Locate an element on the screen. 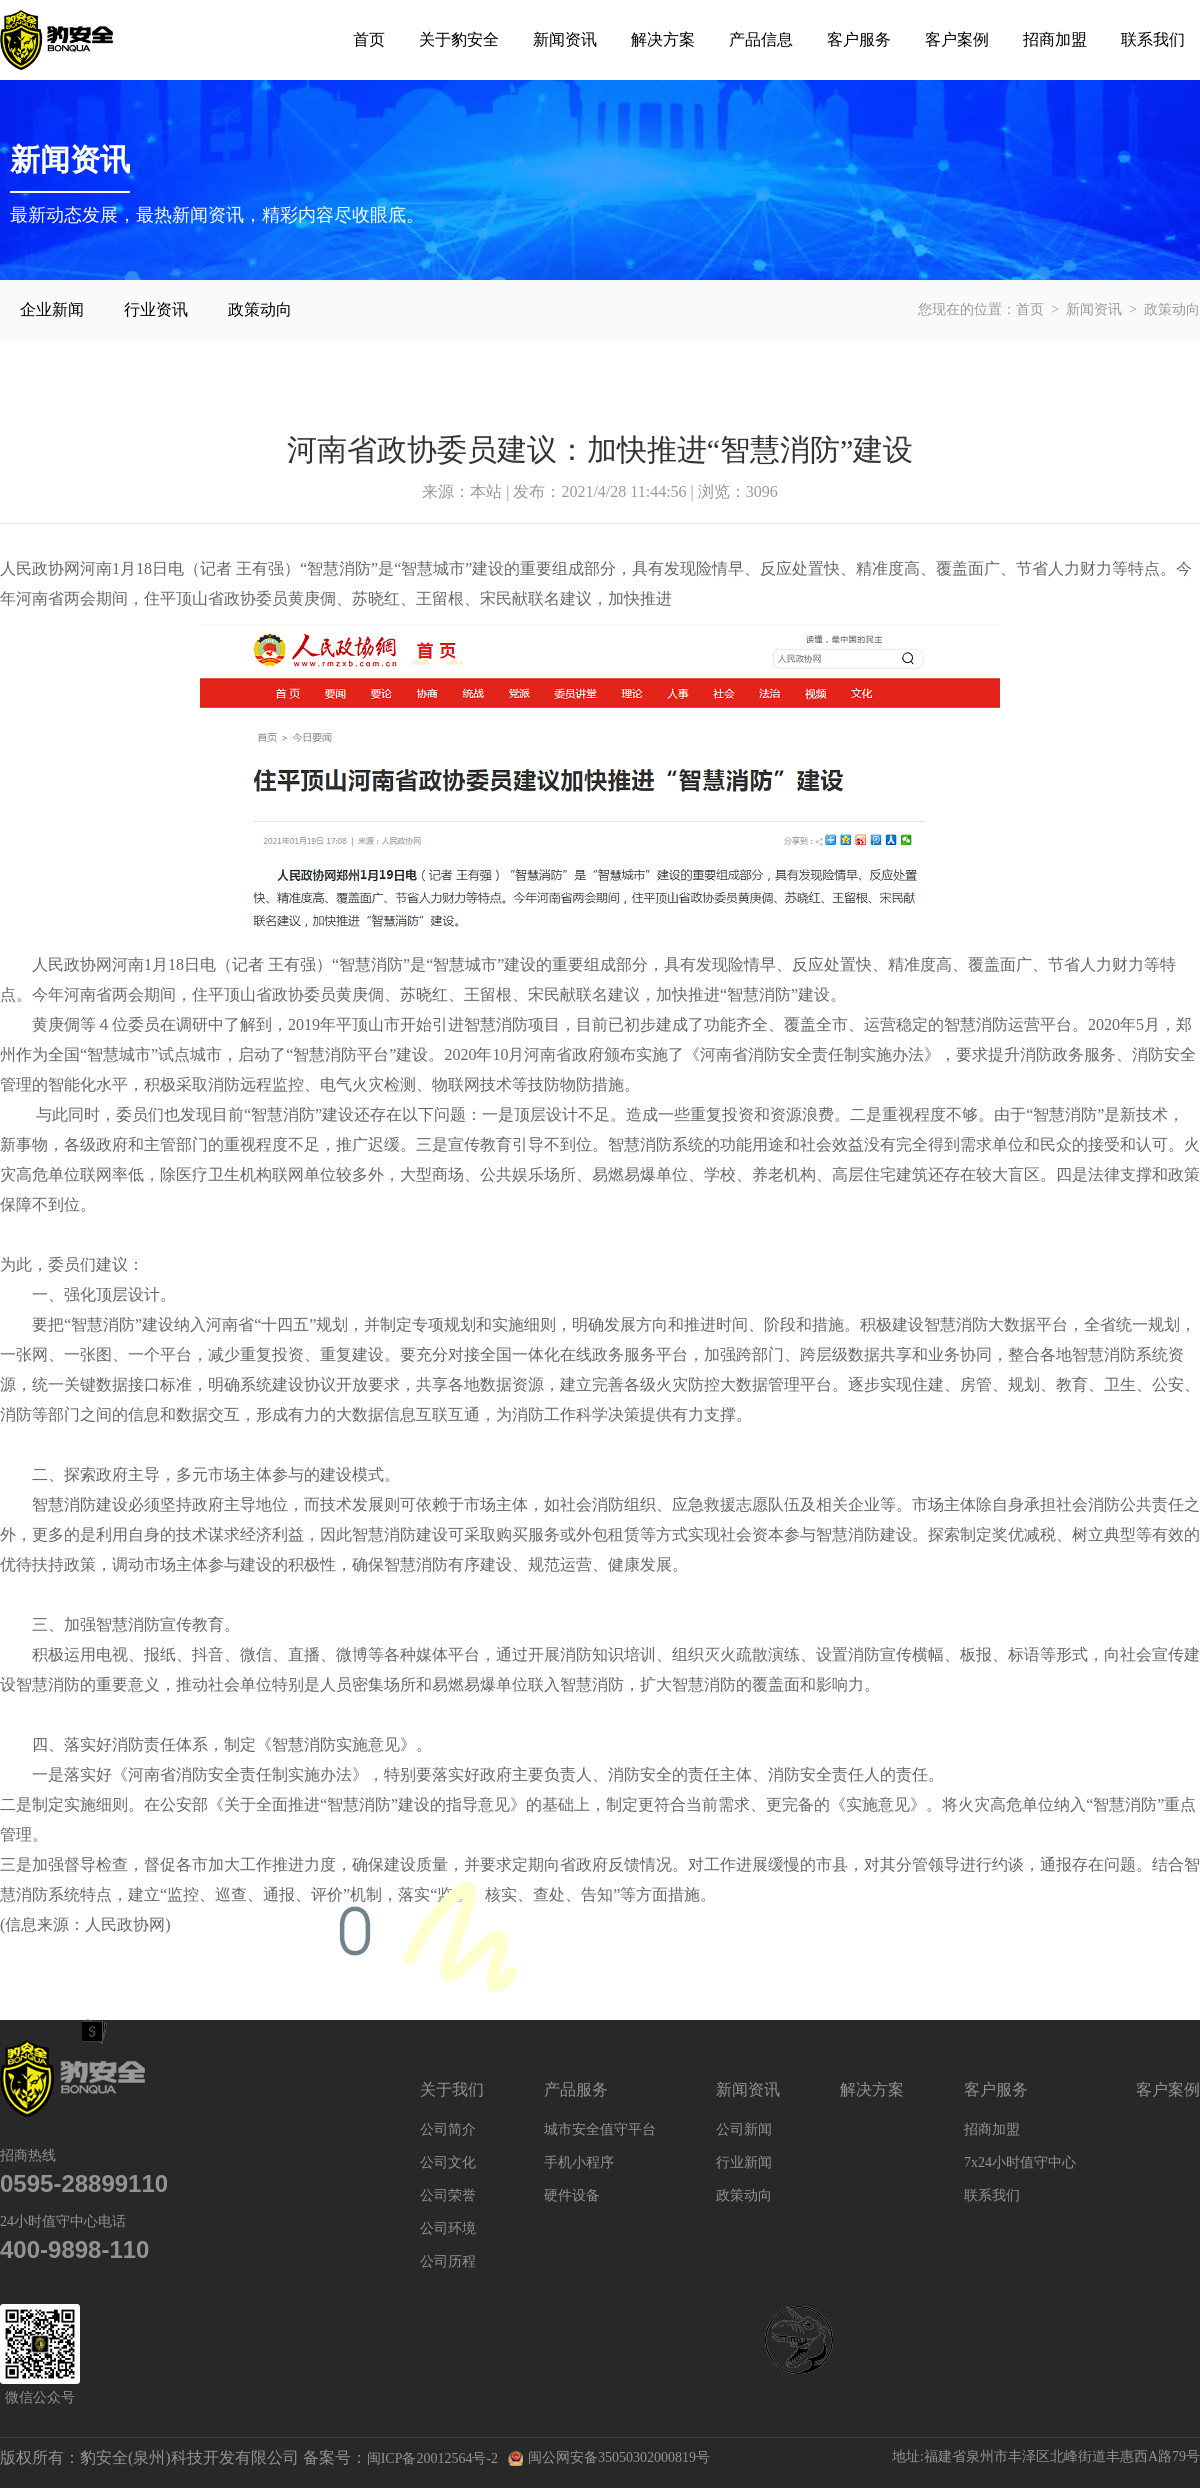 This screenshot has width=1200, height=2488. open sketching or drawing tool is located at coordinates (460, 1939).